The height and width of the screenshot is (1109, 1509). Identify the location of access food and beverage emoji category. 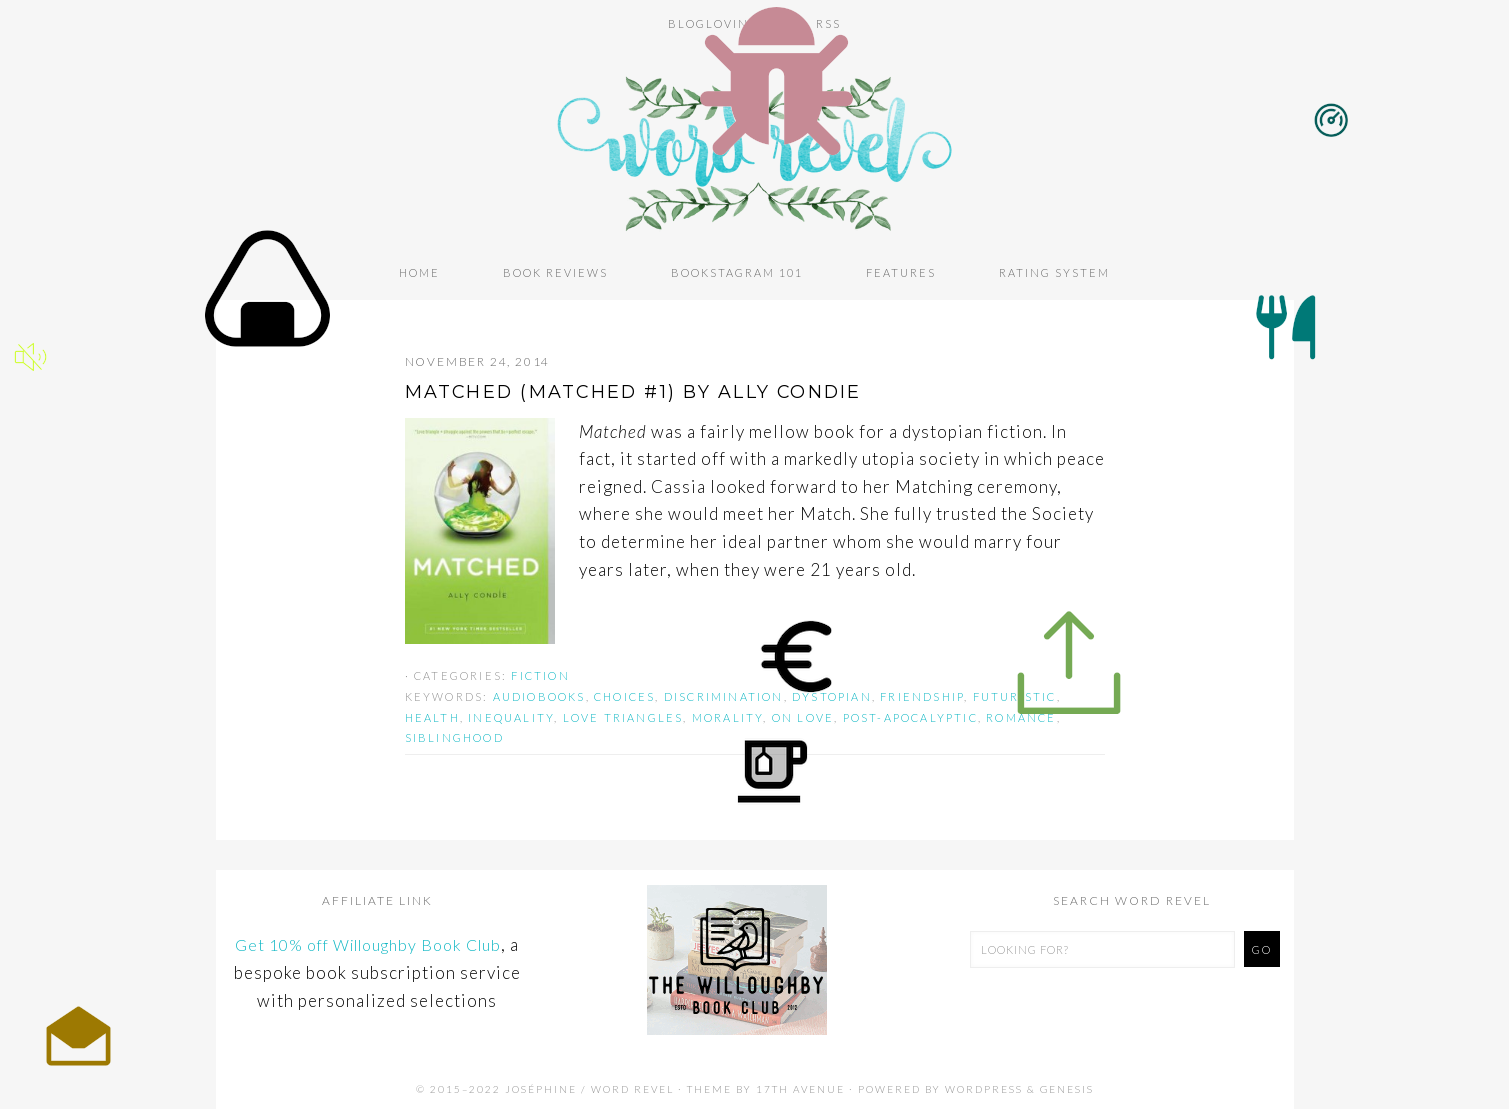
(772, 771).